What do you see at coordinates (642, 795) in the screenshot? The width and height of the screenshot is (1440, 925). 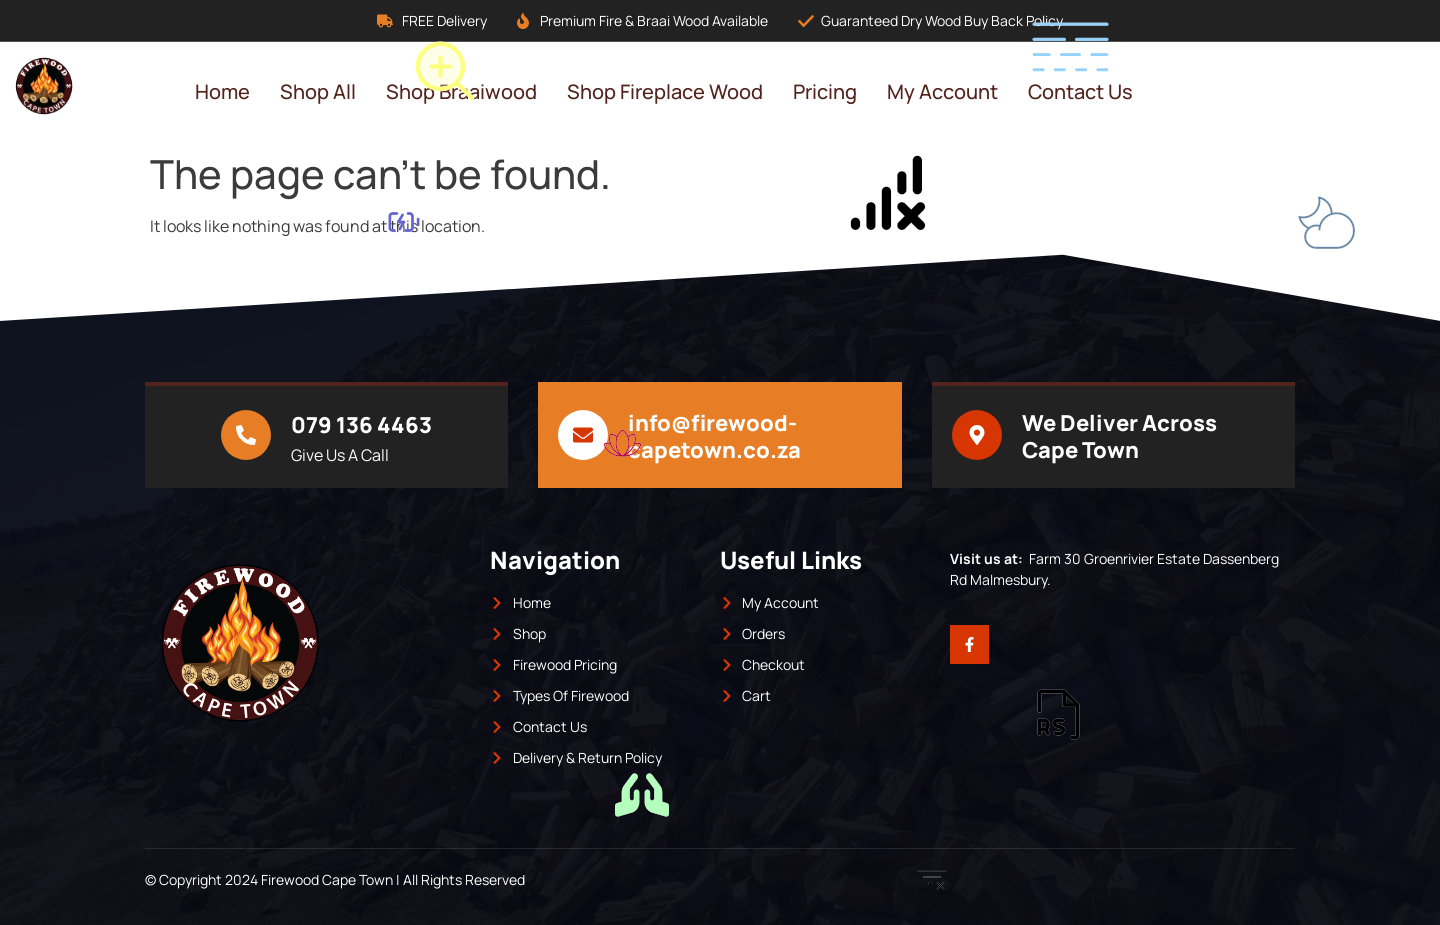 I see `express gratitude or thanks` at bounding box center [642, 795].